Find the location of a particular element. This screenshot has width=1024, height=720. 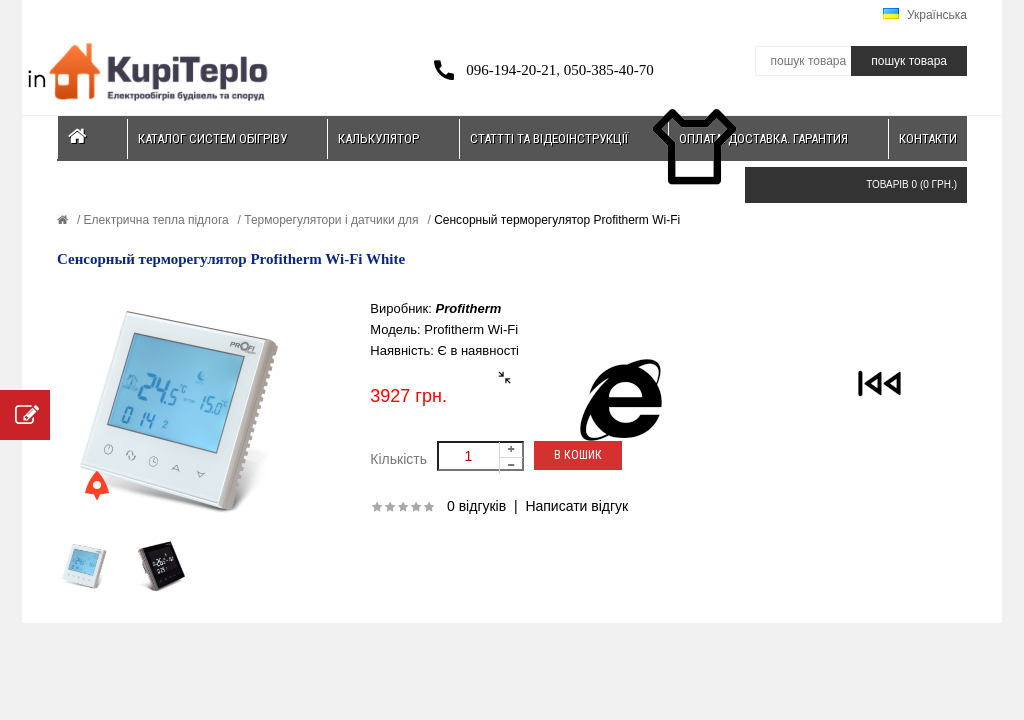

collapse or minimize an expanded view is located at coordinates (504, 377).